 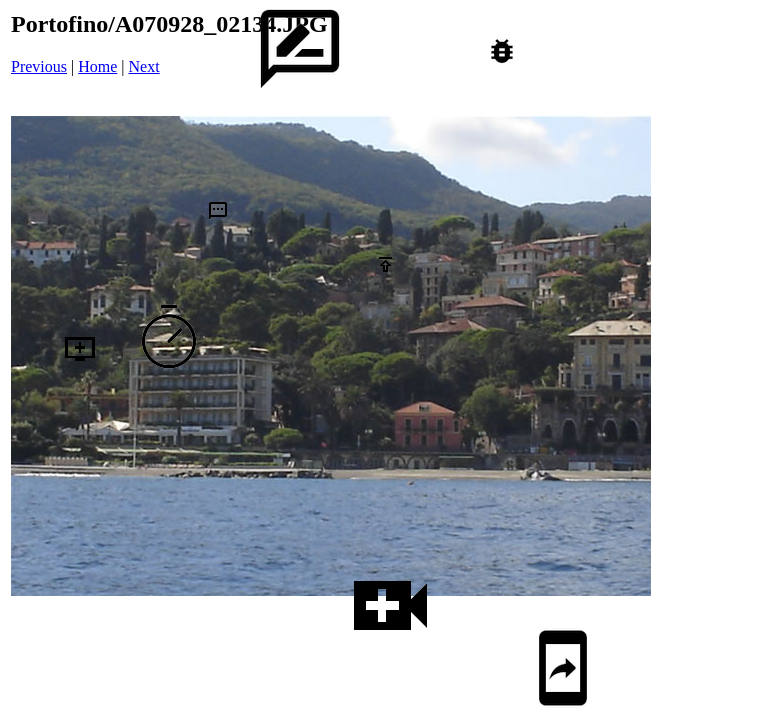 What do you see at coordinates (80, 349) in the screenshot?
I see `add current video to watch queue` at bounding box center [80, 349].